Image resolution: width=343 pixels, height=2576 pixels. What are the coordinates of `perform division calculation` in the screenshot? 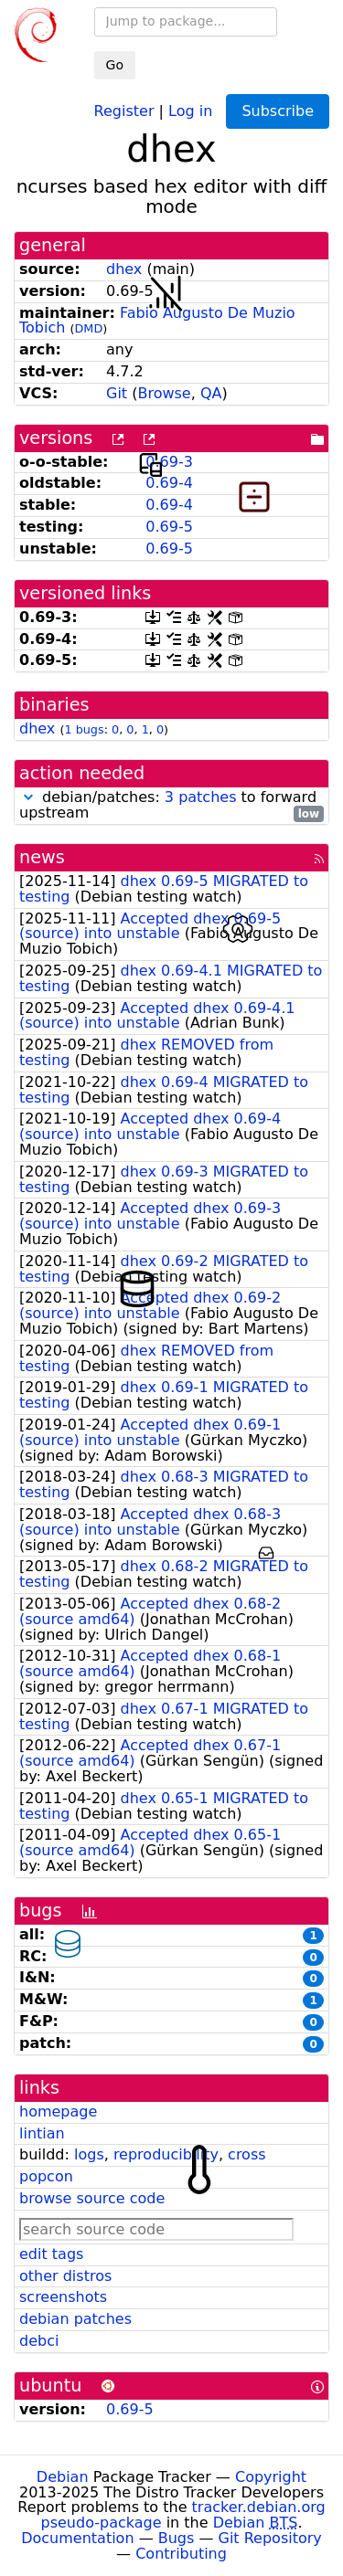 It's located at (254, 497).